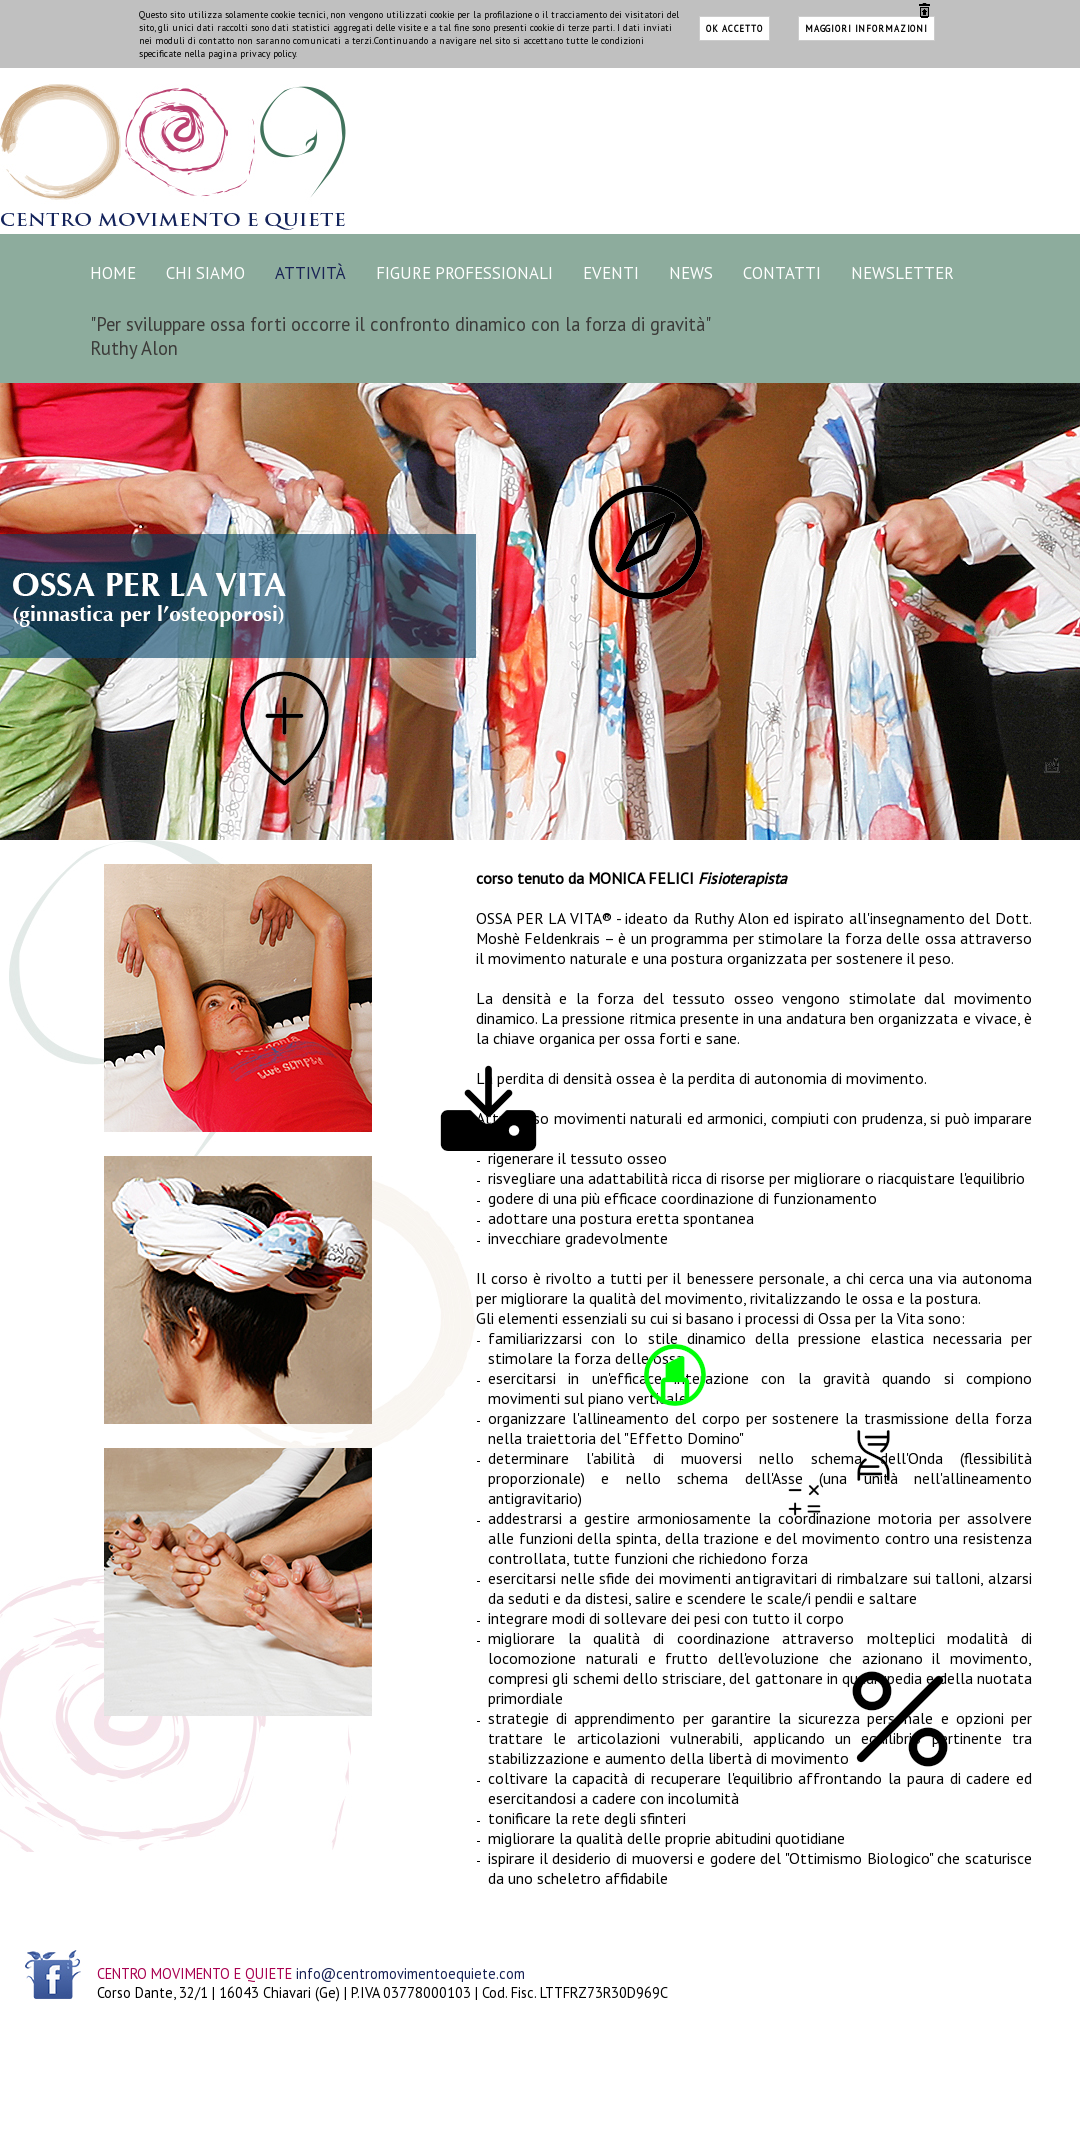 The width and height of the screenshot is (1080, 2130). I want to click on open calculator or math tools, so click(804, 1499).